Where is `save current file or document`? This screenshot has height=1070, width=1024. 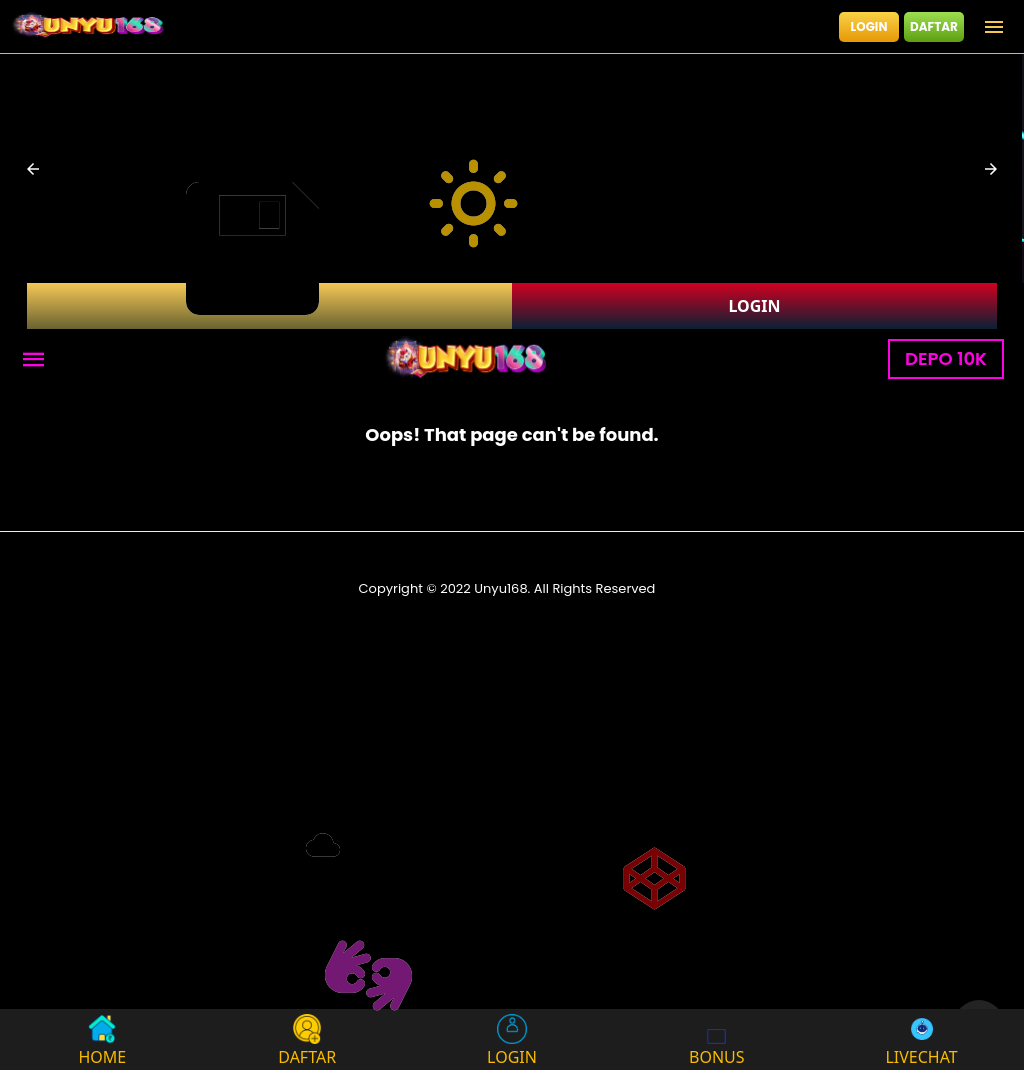
save current file or document is located at coordinates (252, 248).